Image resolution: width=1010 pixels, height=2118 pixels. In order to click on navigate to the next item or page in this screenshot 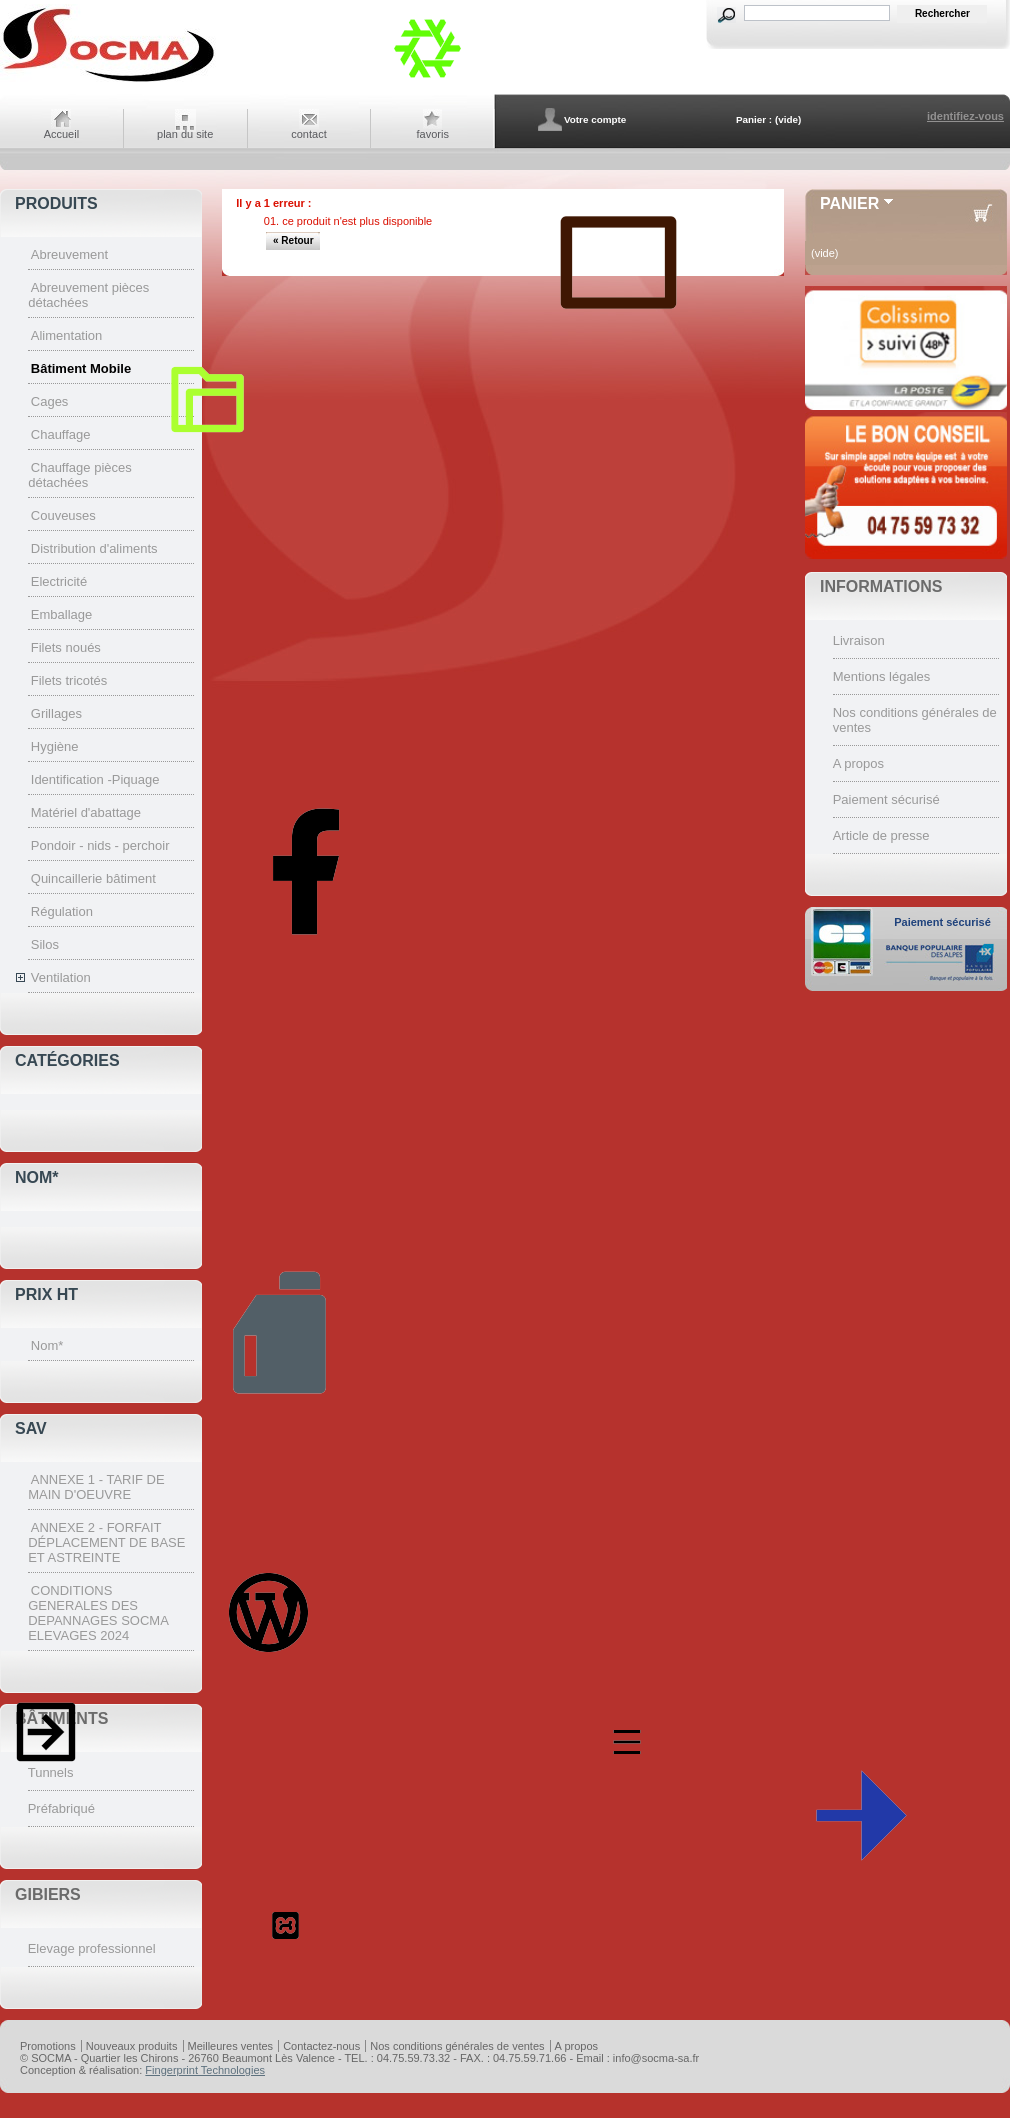, I will do `click(861, 1815)`.